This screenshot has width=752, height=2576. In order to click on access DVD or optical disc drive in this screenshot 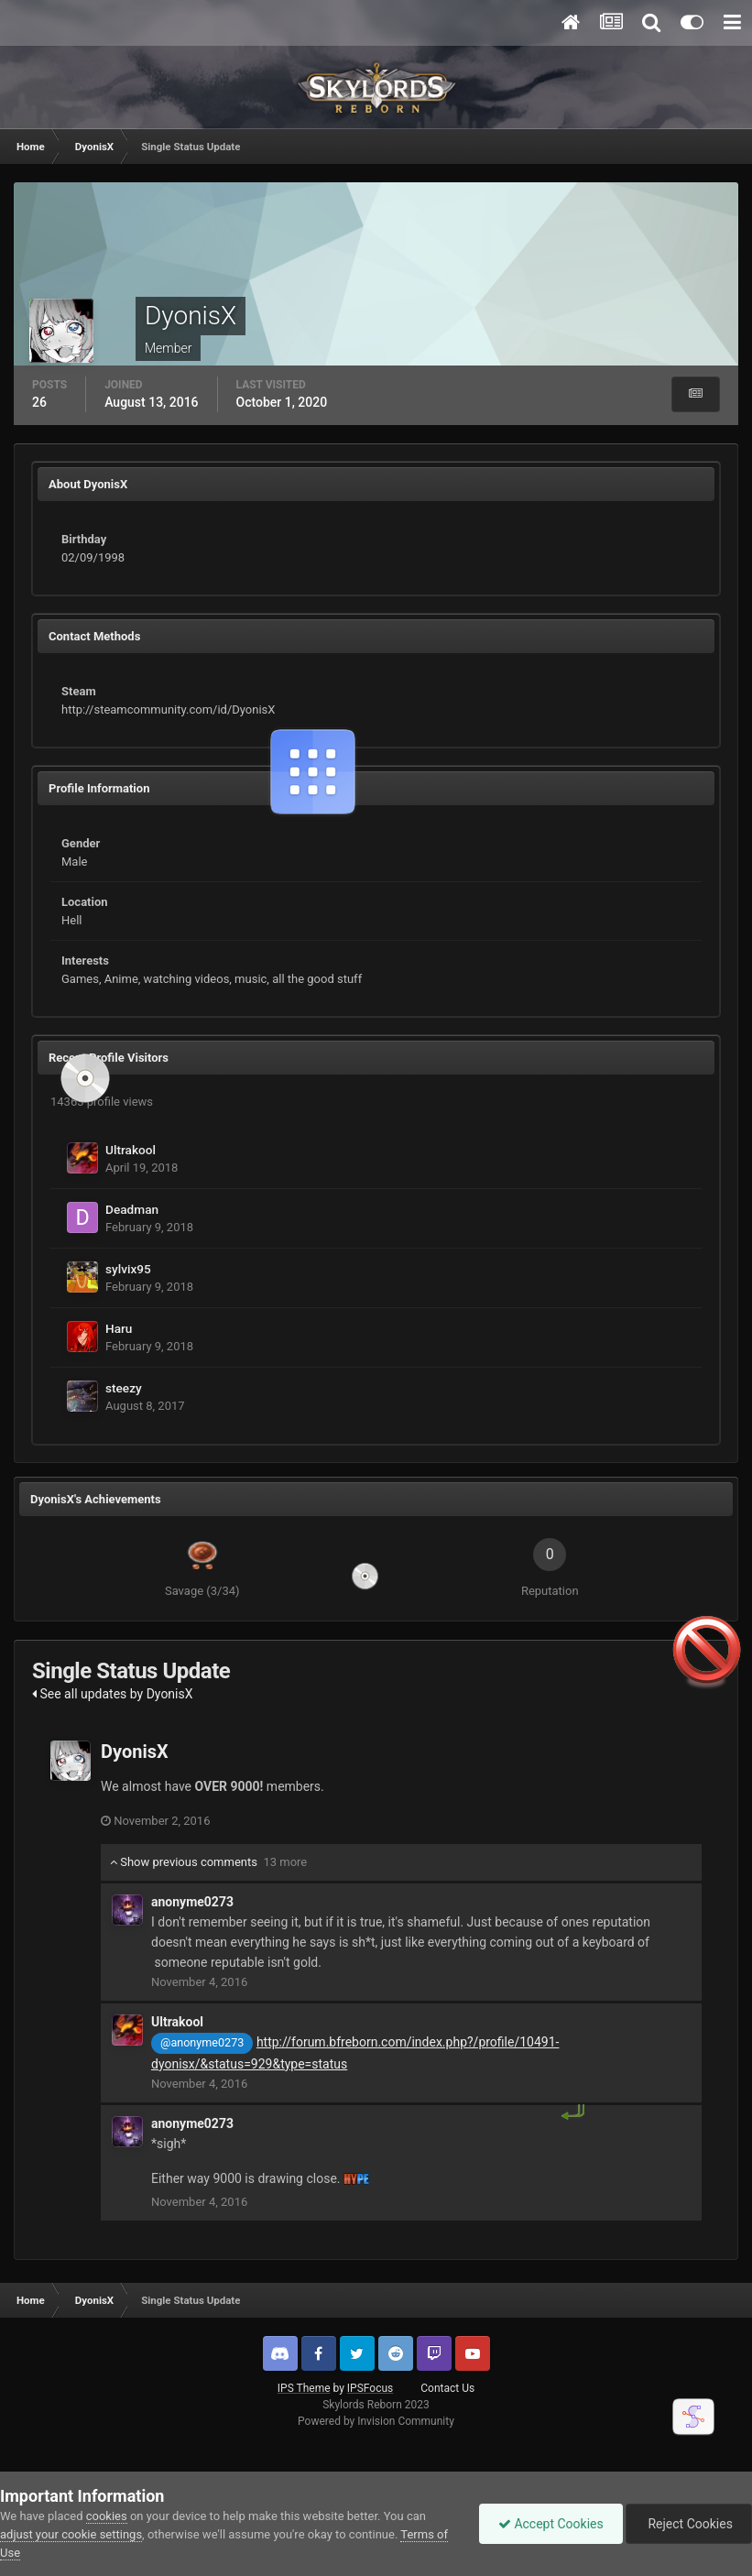, I will do `click(365, 1576)`.